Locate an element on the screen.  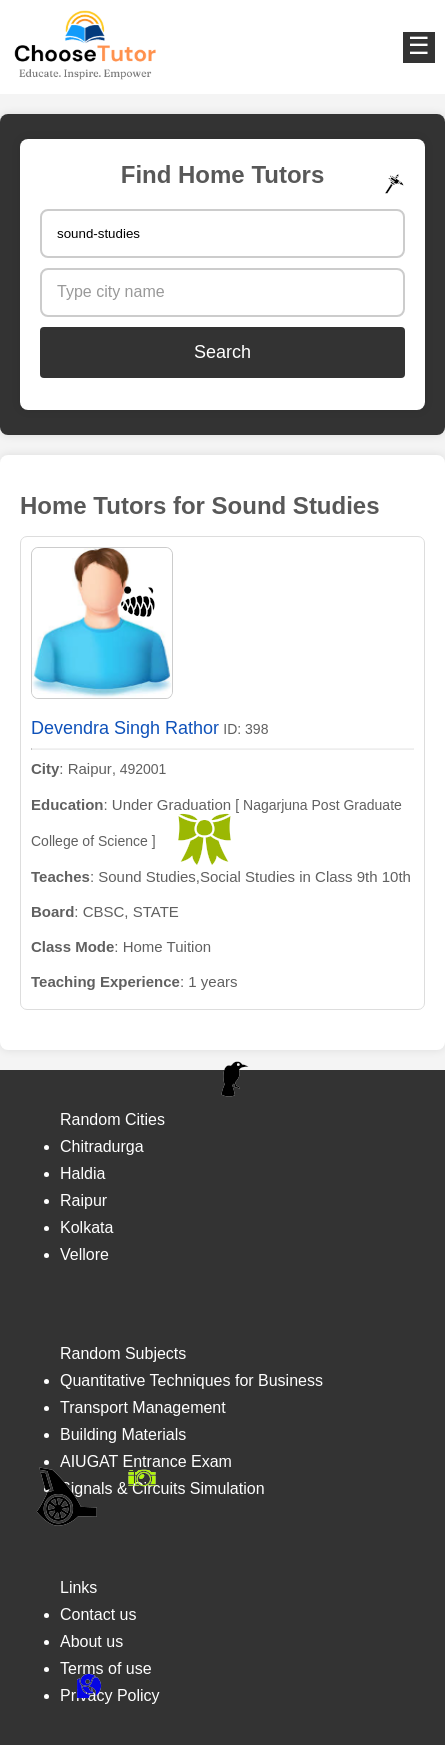
select parrot as your avatar or character is located at coordinates (89, 1686).